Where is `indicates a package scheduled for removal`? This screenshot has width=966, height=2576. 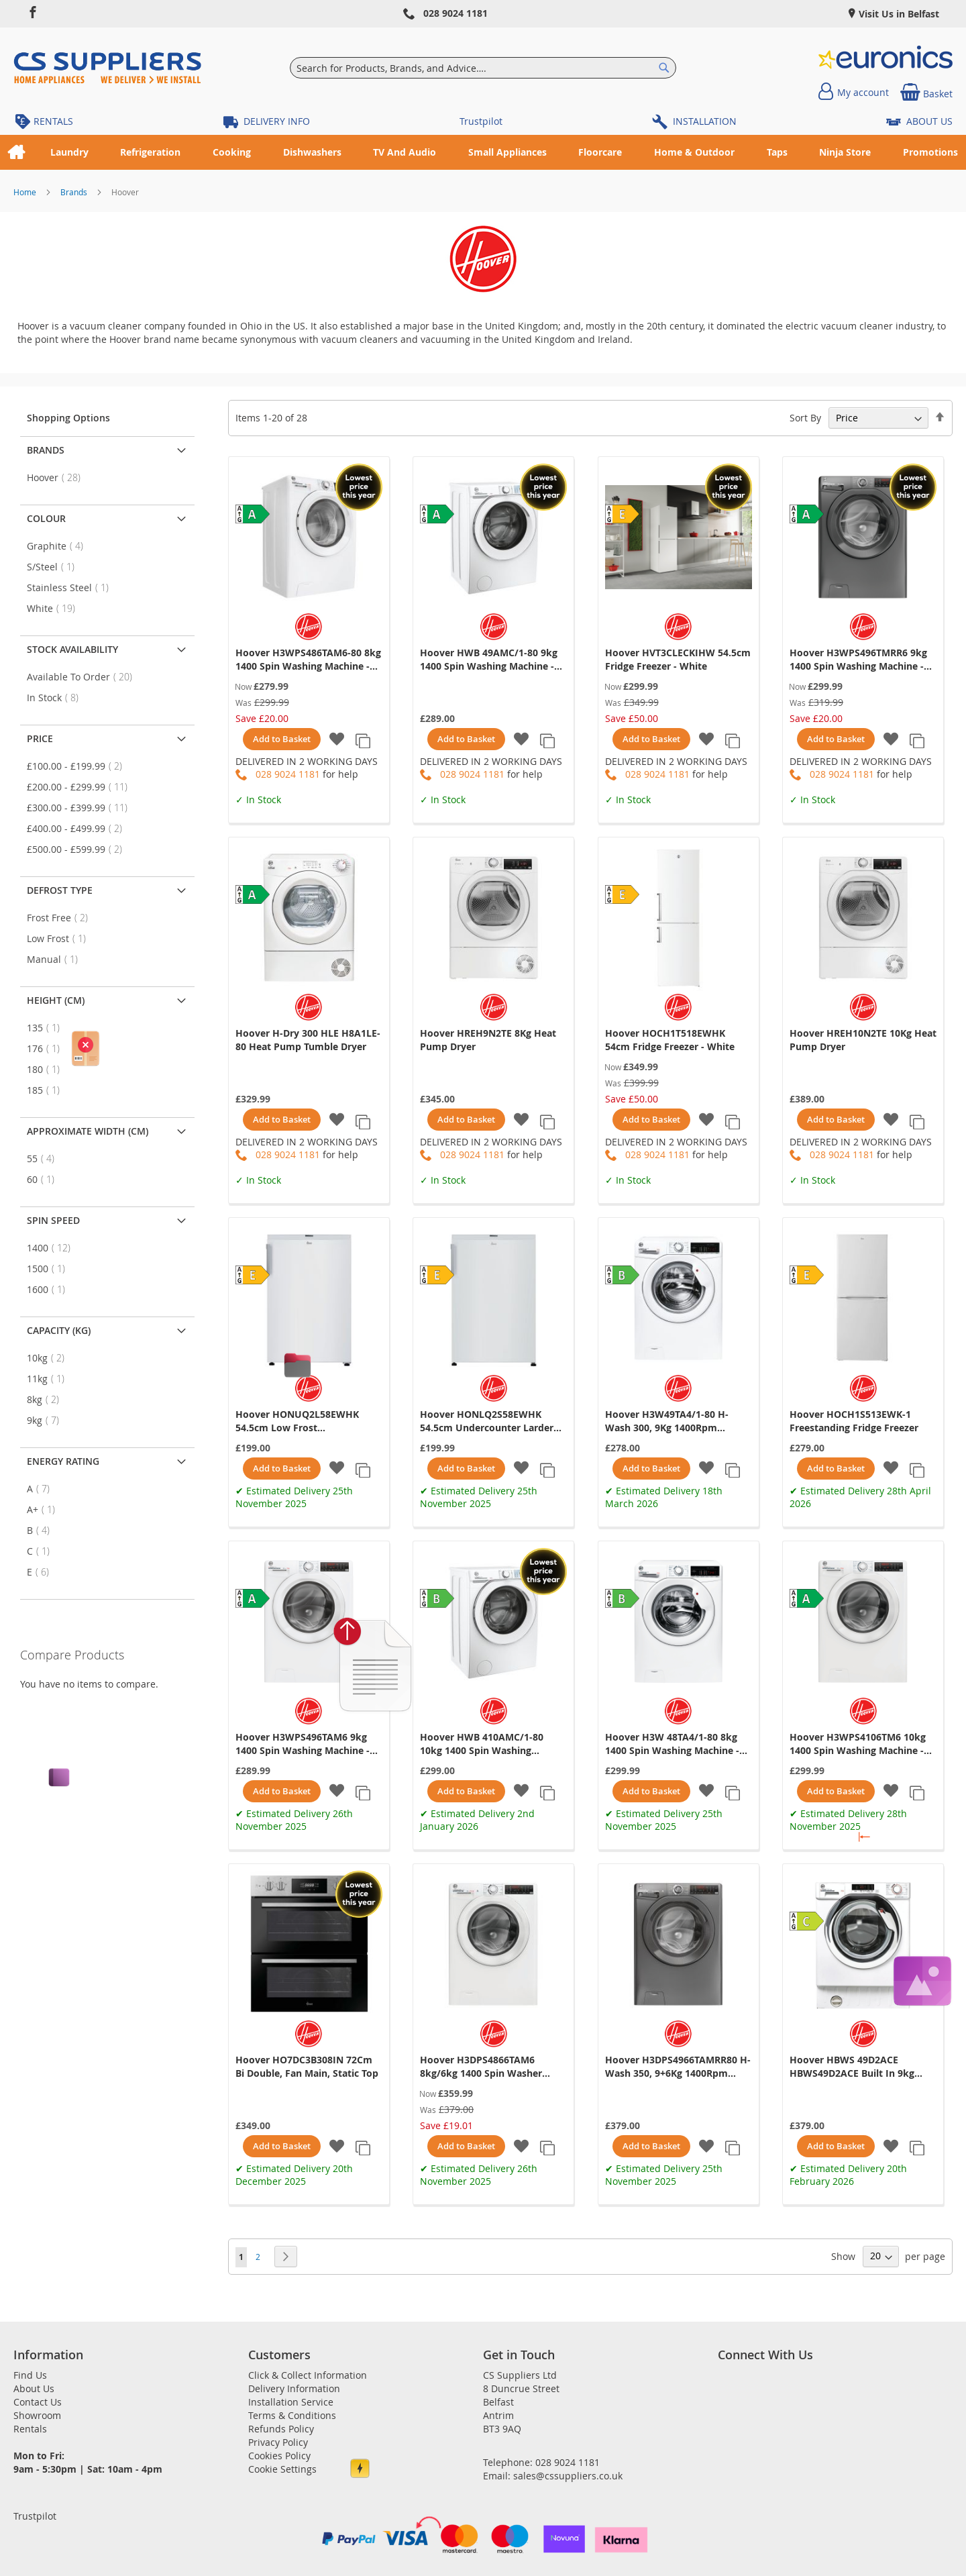 indicates a package scheduled for removal is located at coordinates (85, 1048).